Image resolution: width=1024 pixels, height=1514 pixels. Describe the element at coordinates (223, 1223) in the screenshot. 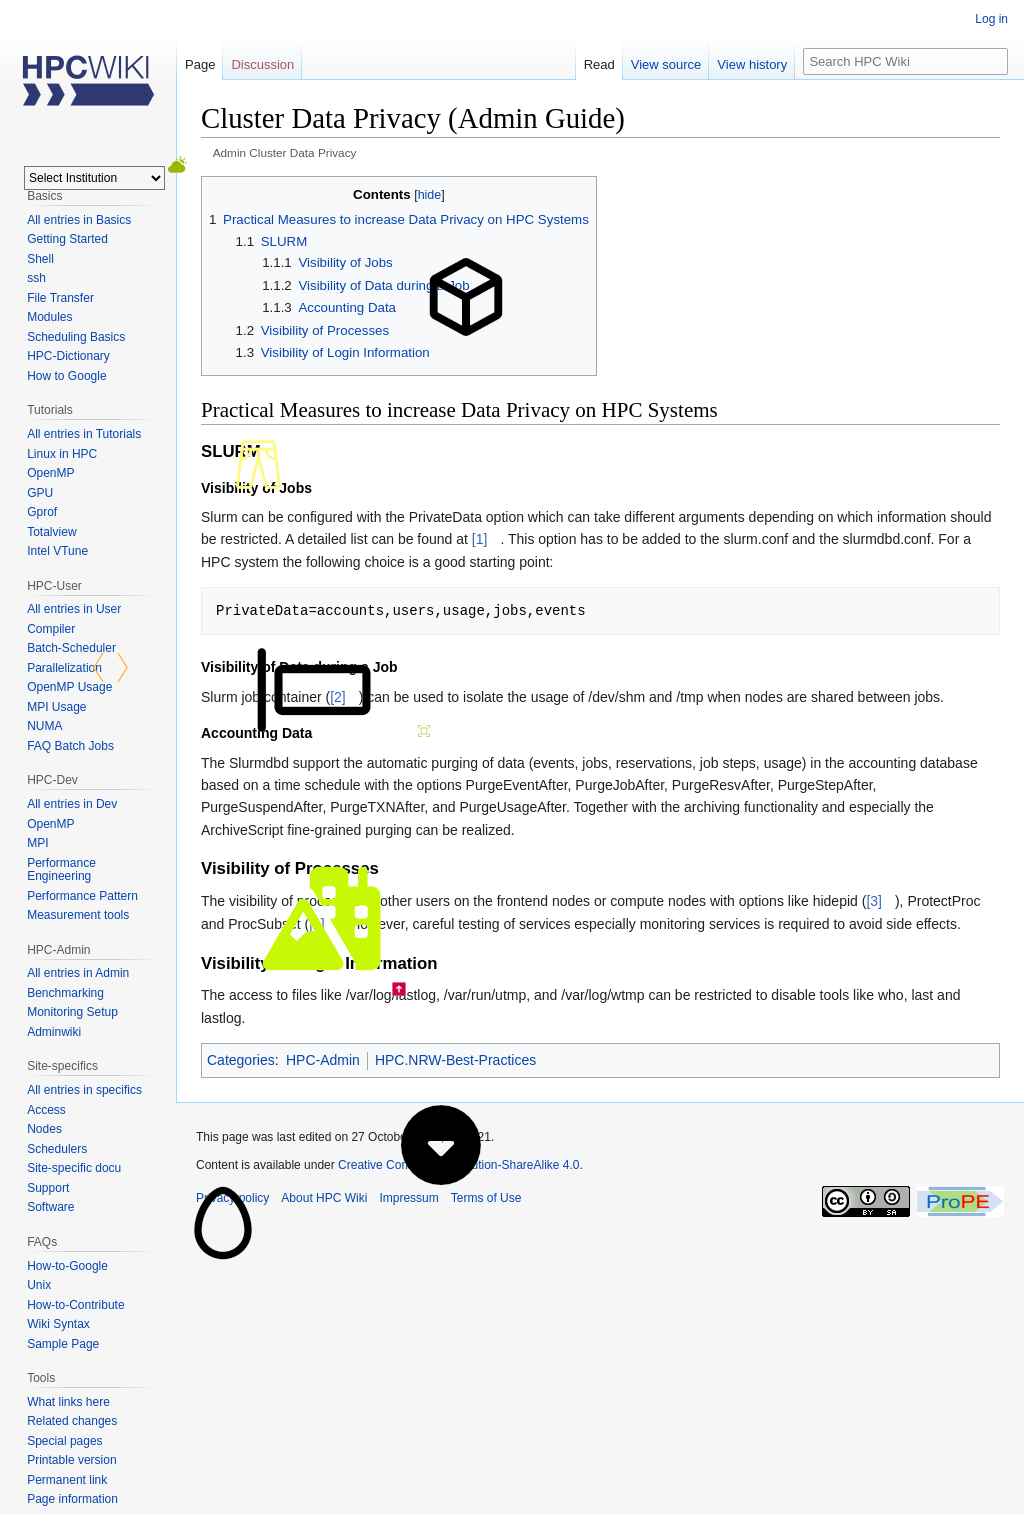

I see `indicates egg or egg-containing ingredients in food items` at that location.